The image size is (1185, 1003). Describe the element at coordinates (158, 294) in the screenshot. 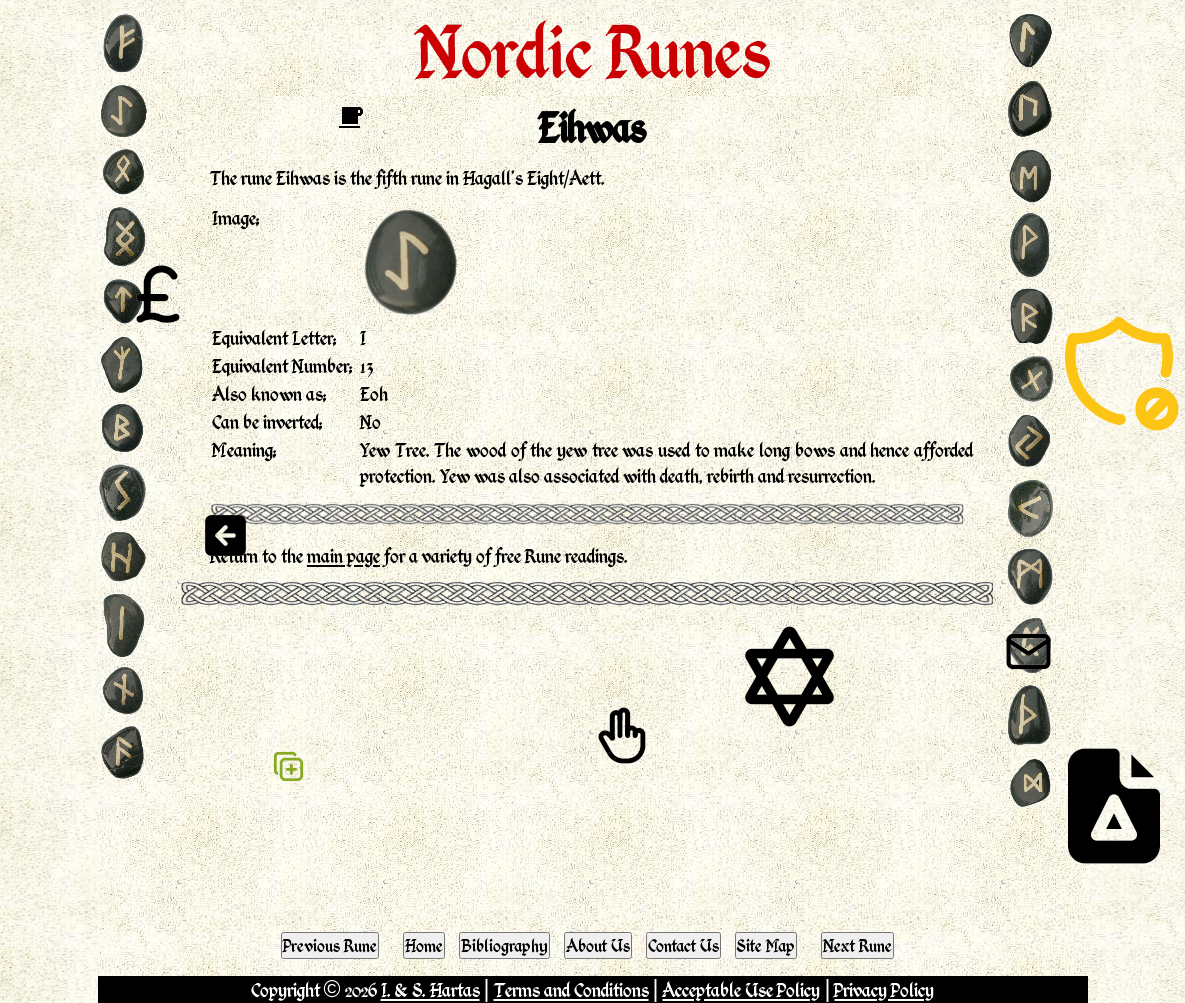

I see `view or manage British pound currency` at that location.